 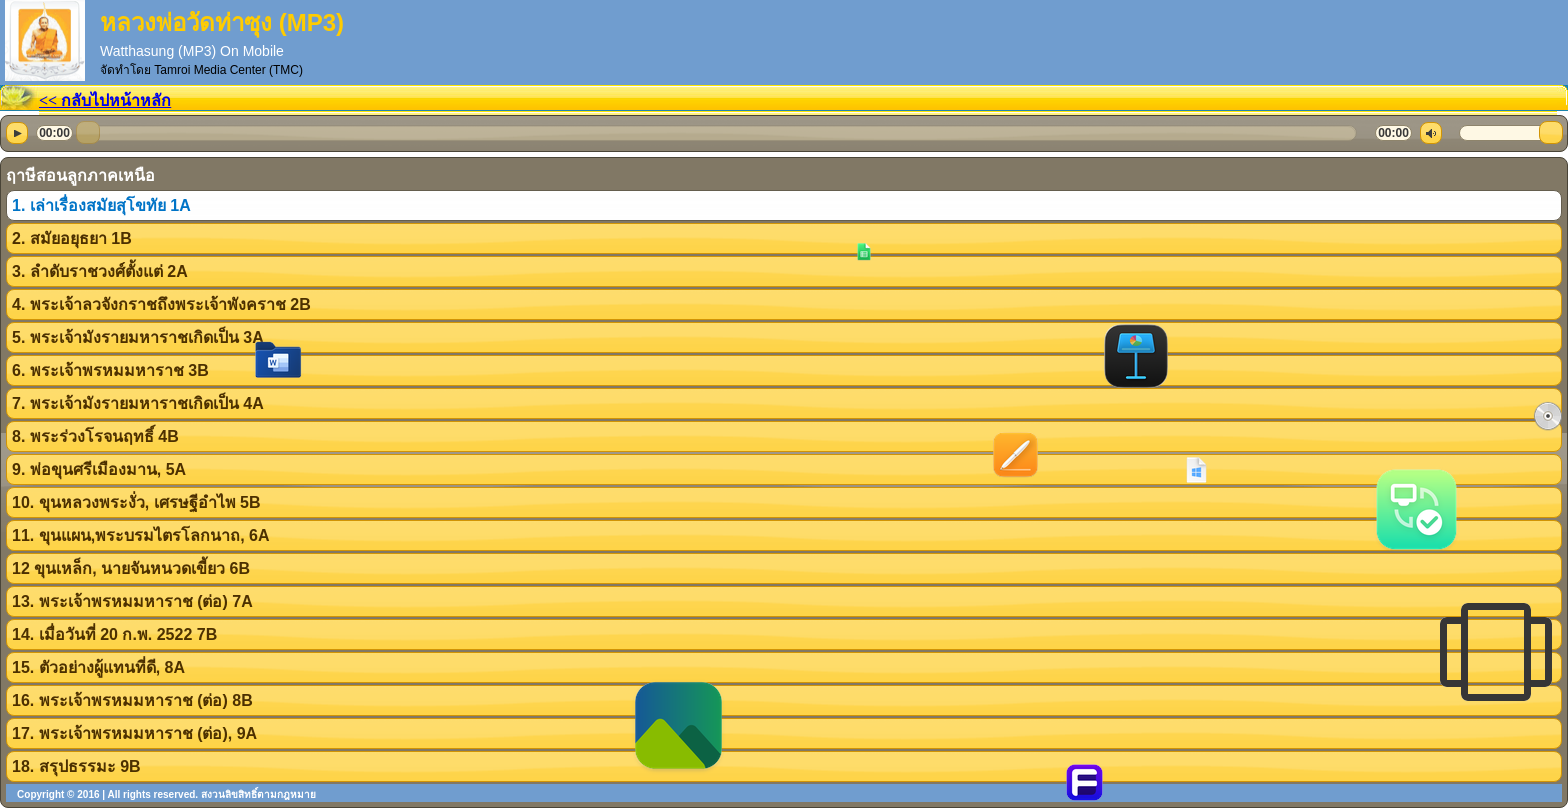 I want to click on open an opendocument spreadsheet template file, so click(x=864, y=252).